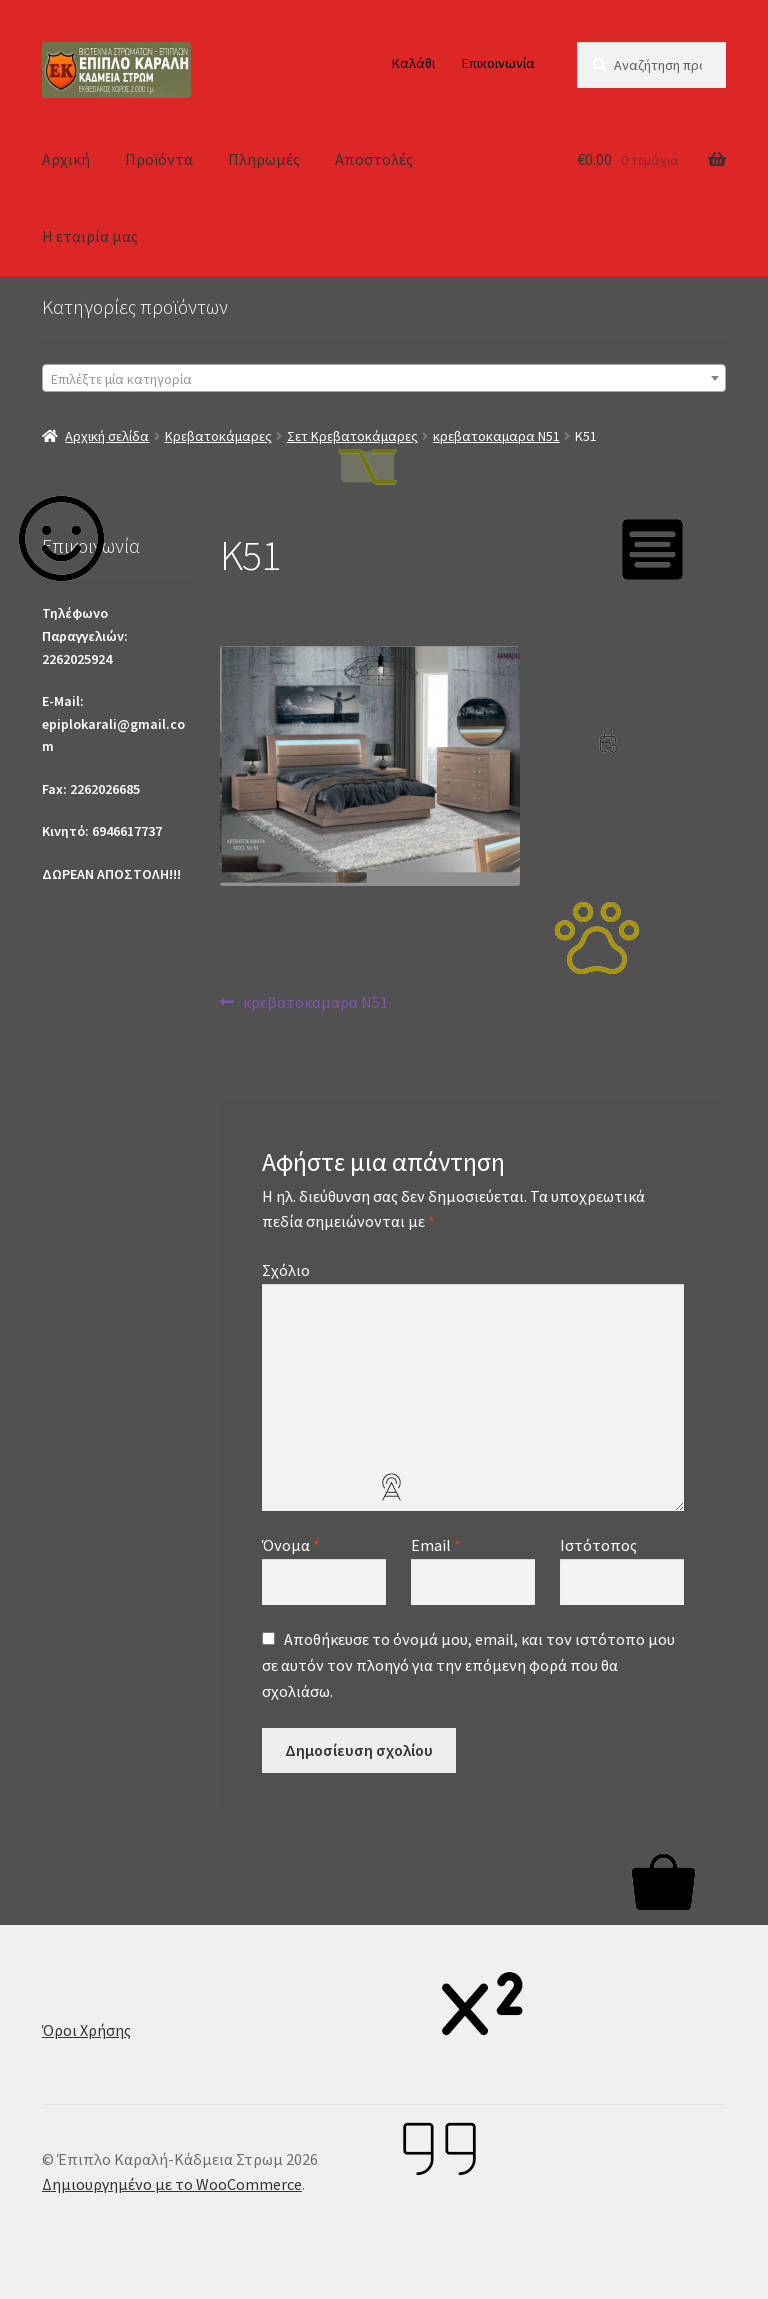 The height and width of the screenshot is (2299, 768). What do you see at coordinates (439, 2147) in the screenshot?
I see `view testimonials or quotes` at bounding box center [439, 2147].